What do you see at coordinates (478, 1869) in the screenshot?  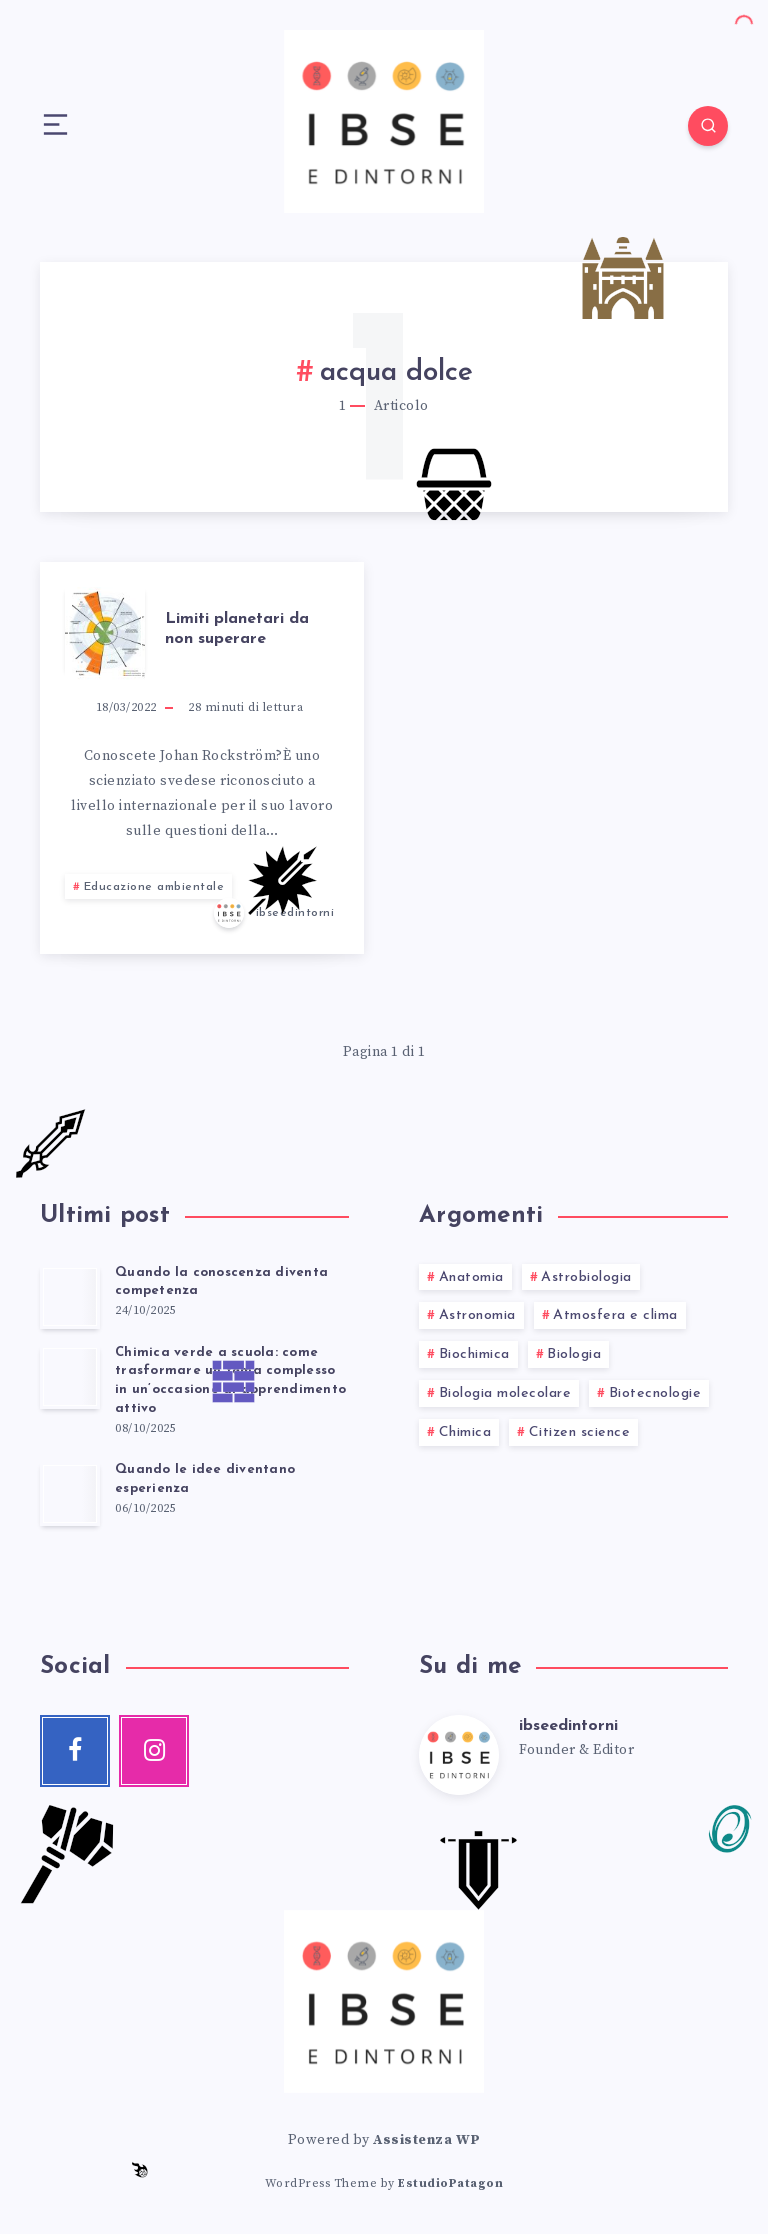 I see `adjust banner width or resize vertical flag element` at bounding box center [478, 1869].